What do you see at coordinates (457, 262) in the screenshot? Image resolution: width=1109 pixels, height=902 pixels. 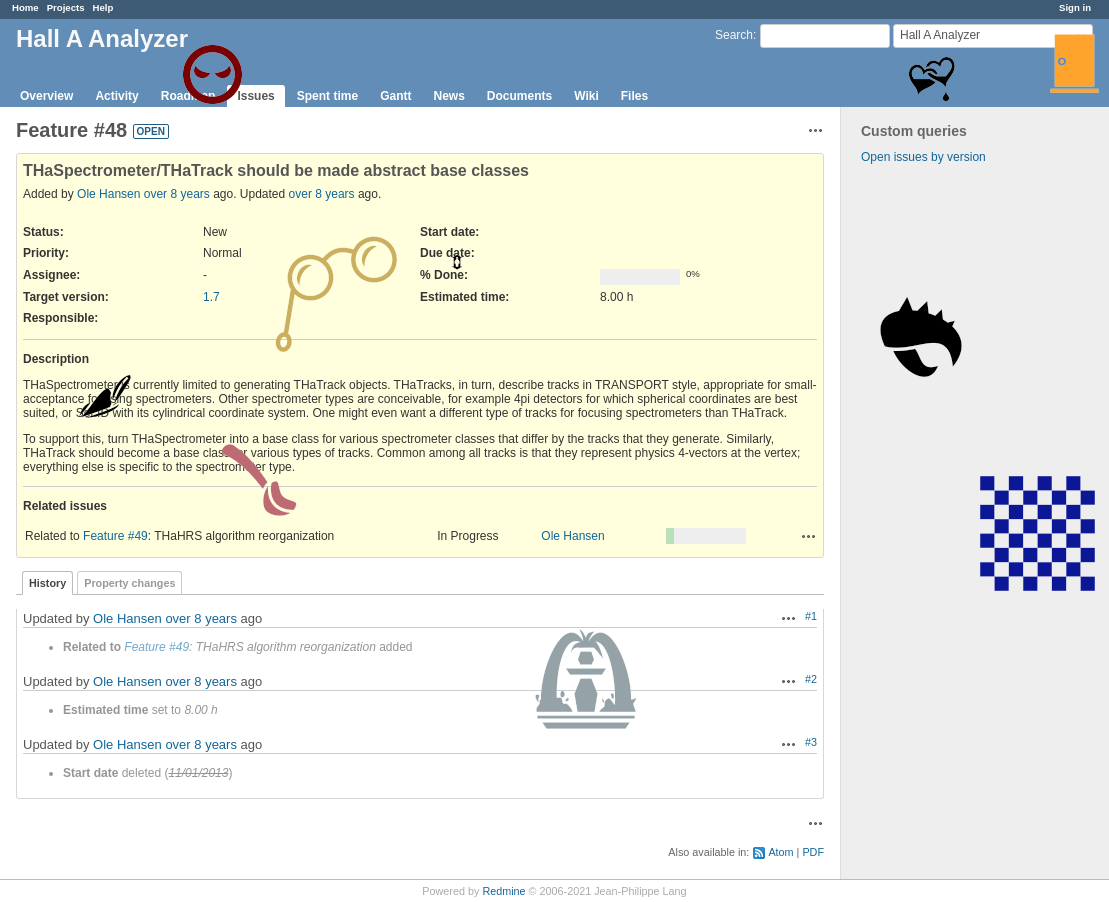 I see `elevator or lift access point` at bounding box center [457, 262].